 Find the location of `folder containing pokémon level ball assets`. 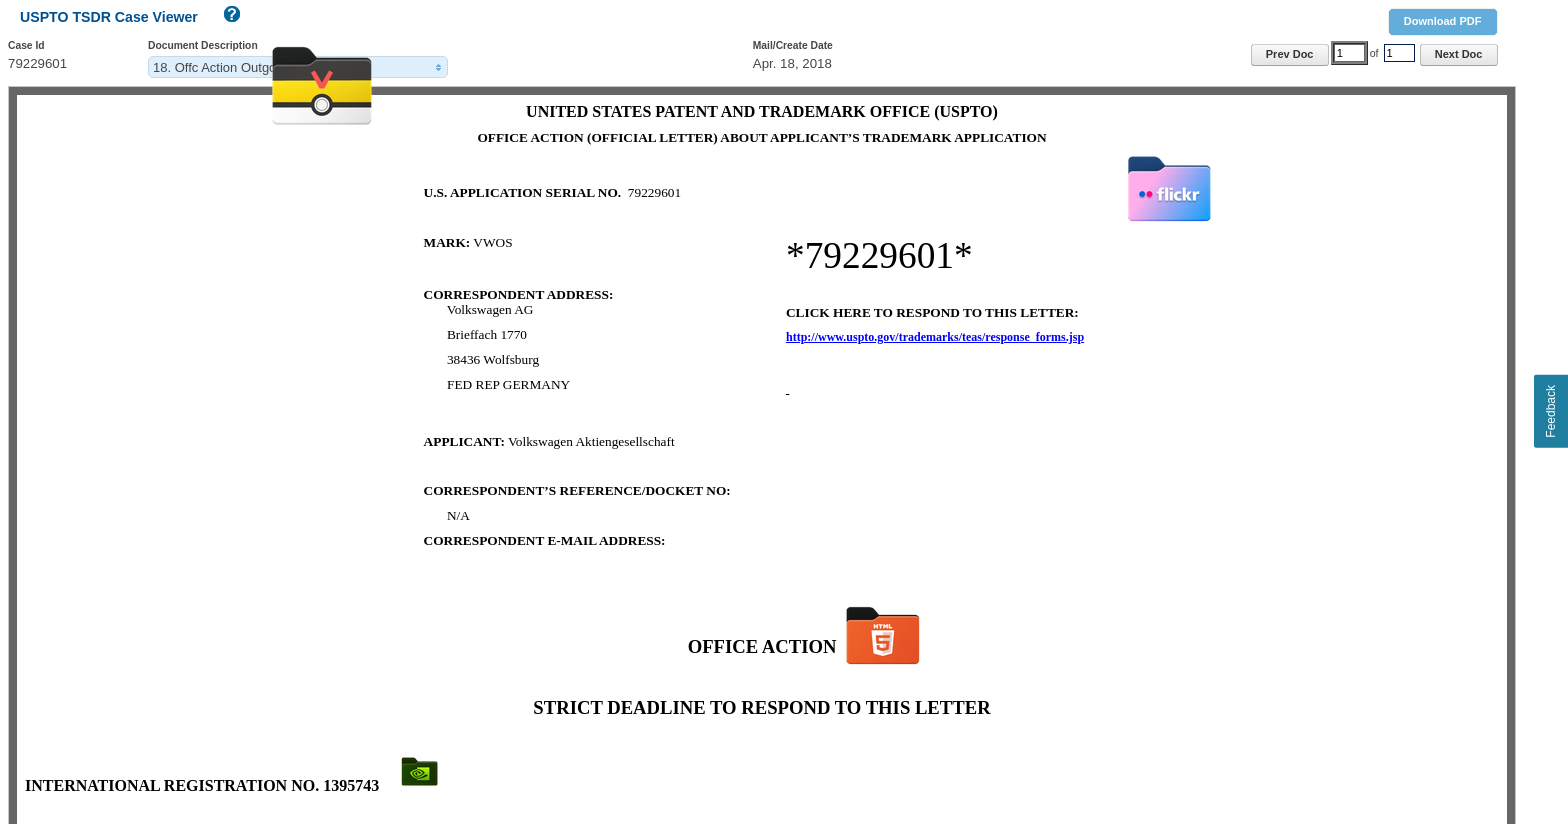

folder containing pokémon level ball assets is located at coordinates (321, 88).